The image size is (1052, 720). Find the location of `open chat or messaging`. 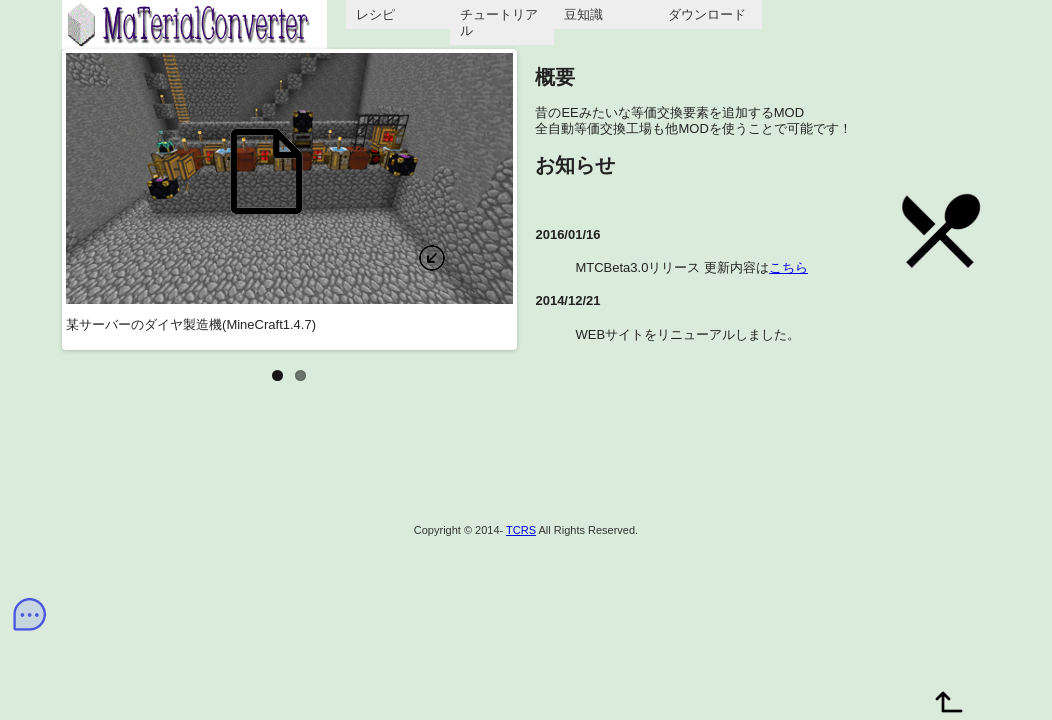

open chat or messaging is located at coordinates (29, 615).